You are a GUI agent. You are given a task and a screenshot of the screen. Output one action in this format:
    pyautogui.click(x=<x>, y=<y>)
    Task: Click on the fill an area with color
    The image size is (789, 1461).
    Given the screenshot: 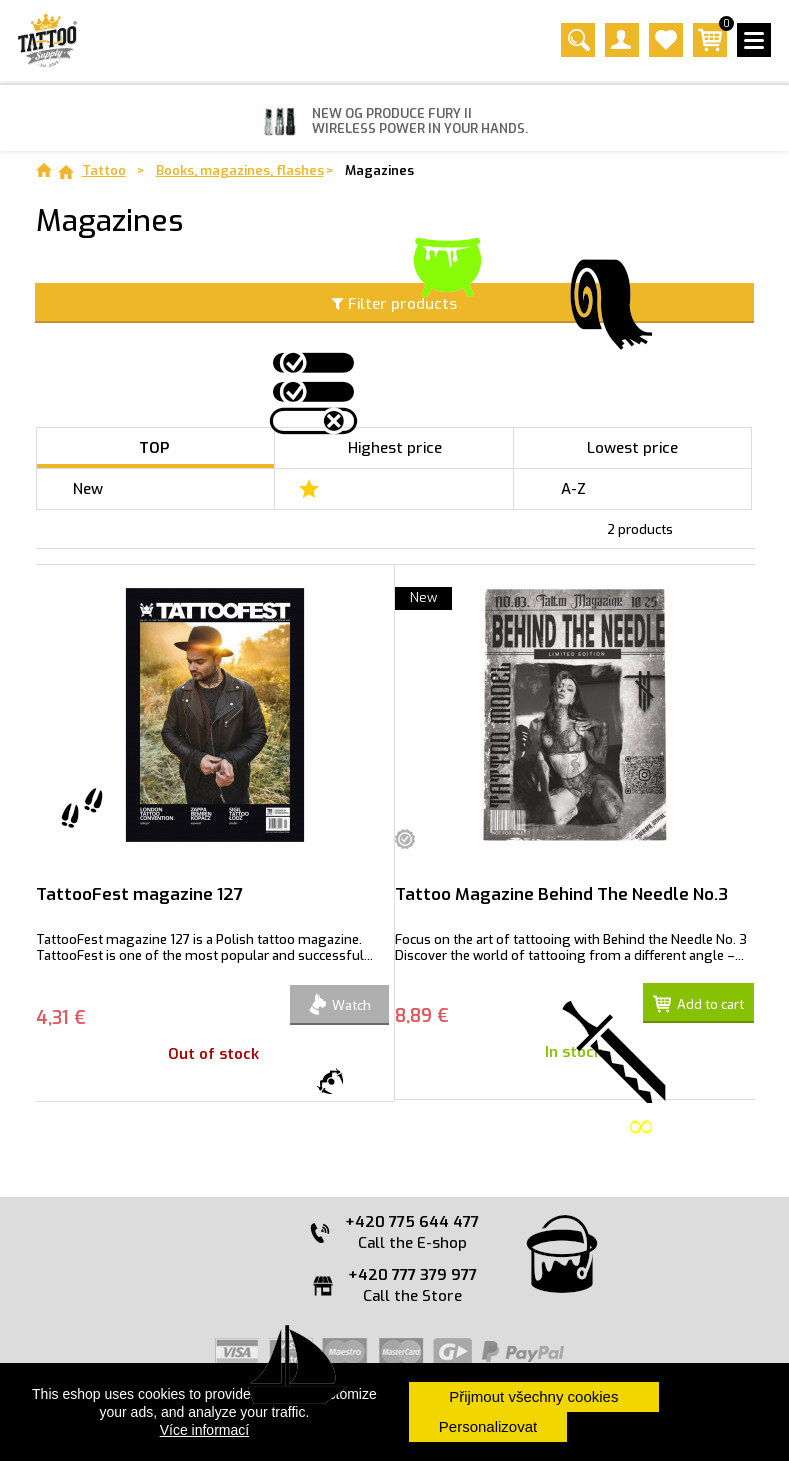 What is the action you would take?
    pyautogui.click(x=562, y=1254)
    